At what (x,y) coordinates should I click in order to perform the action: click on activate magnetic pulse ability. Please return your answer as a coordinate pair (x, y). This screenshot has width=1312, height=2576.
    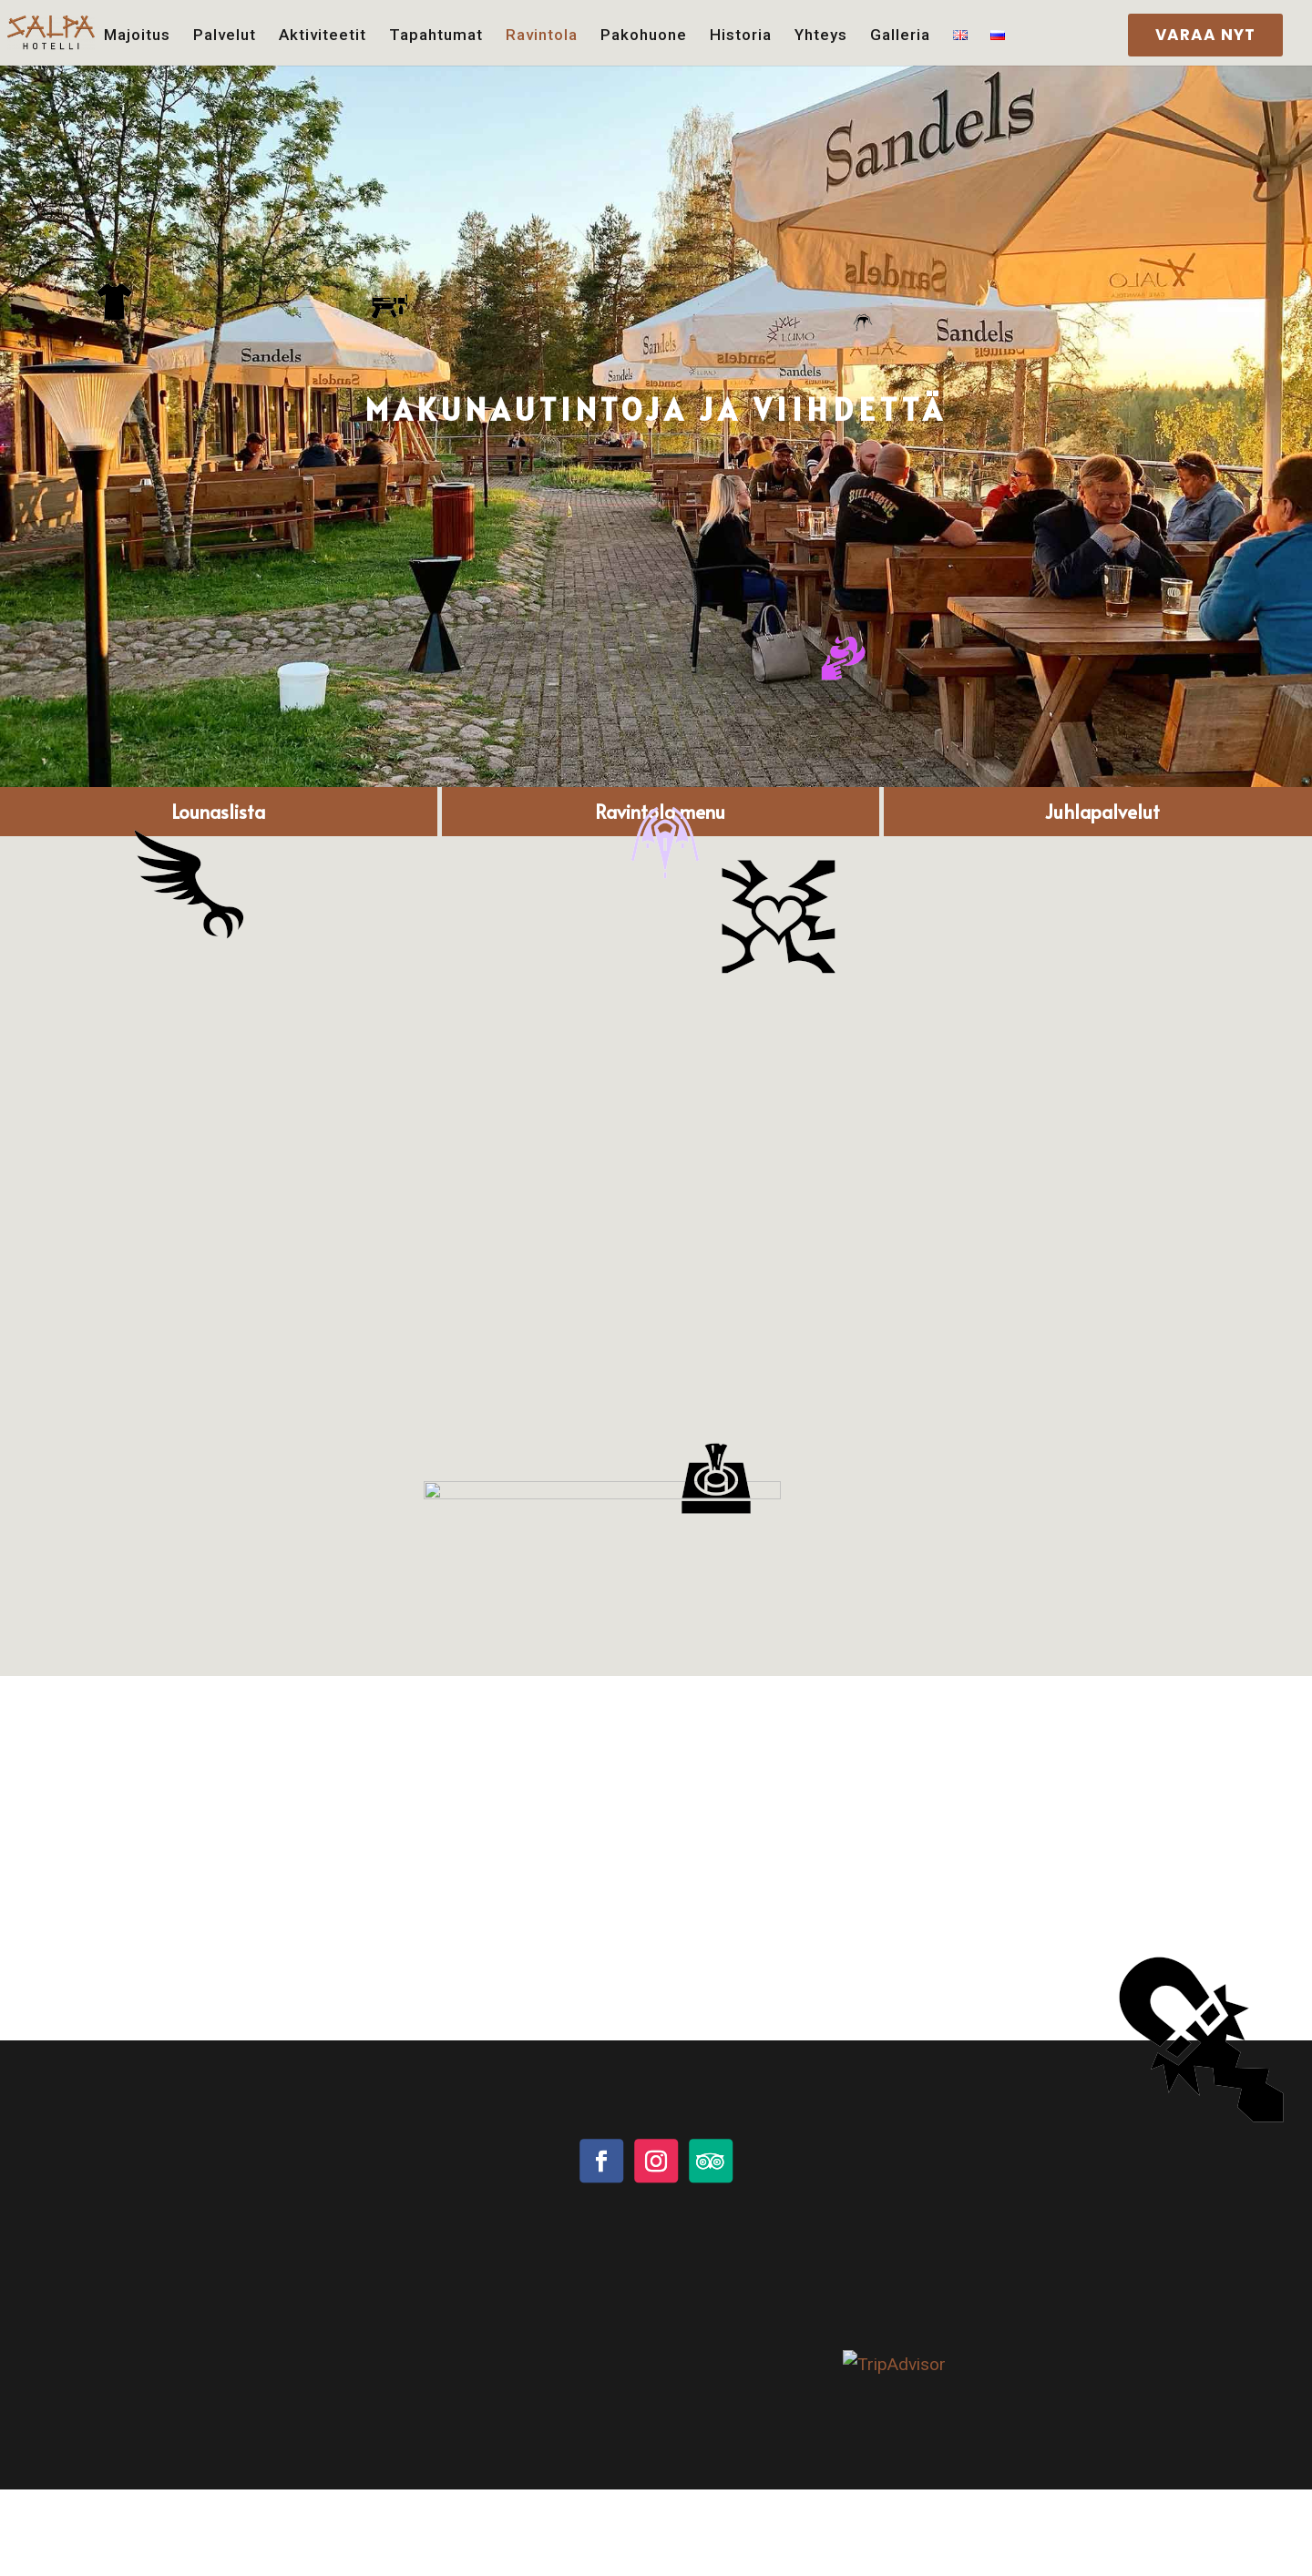
    Looking at the image, I should click on (1202, 2039).